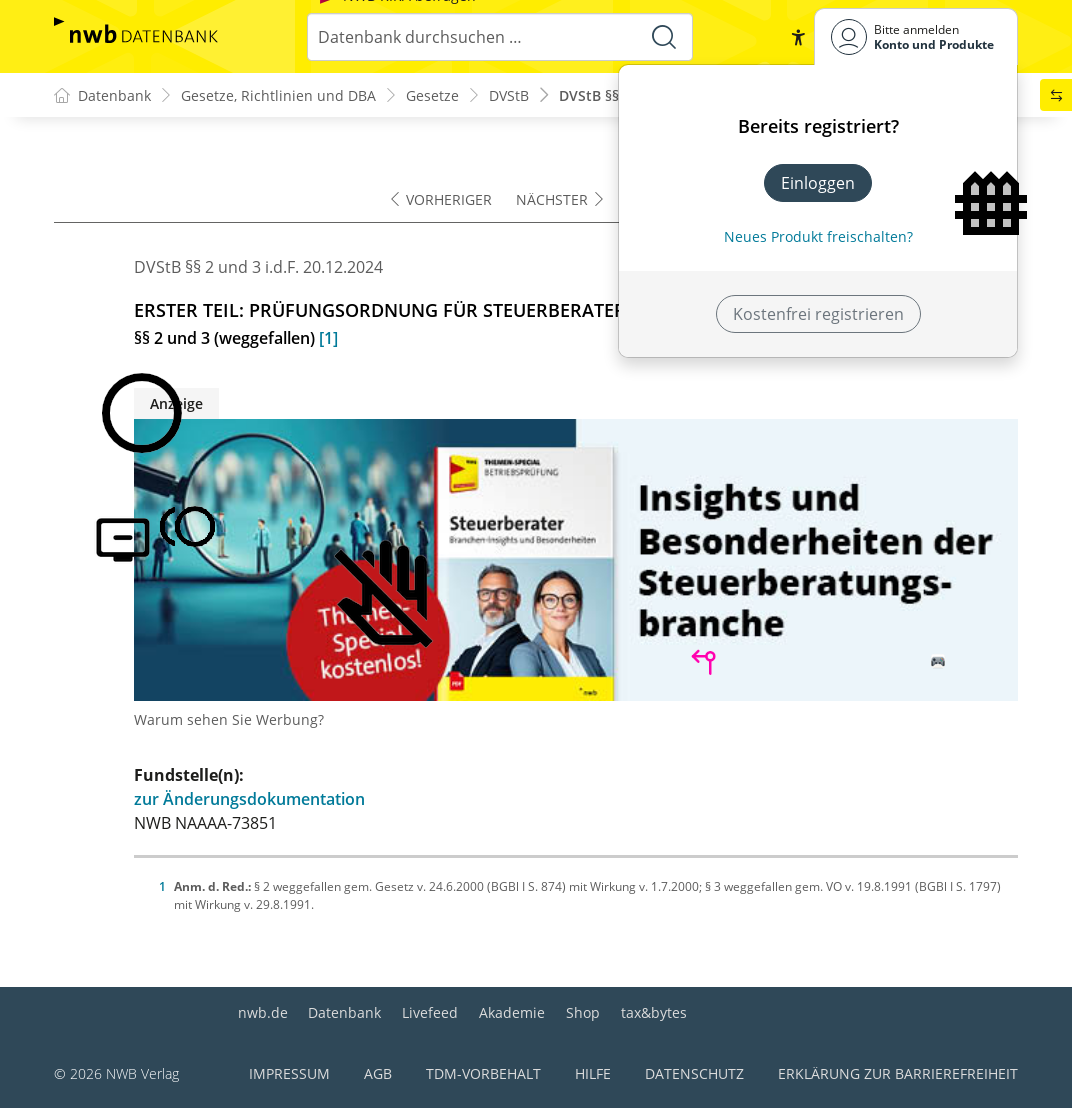 The image size is (1072, 1108). Describe the element at coordinates (938, 661) in the screenshot. I see `game controller input device settings` at that location.